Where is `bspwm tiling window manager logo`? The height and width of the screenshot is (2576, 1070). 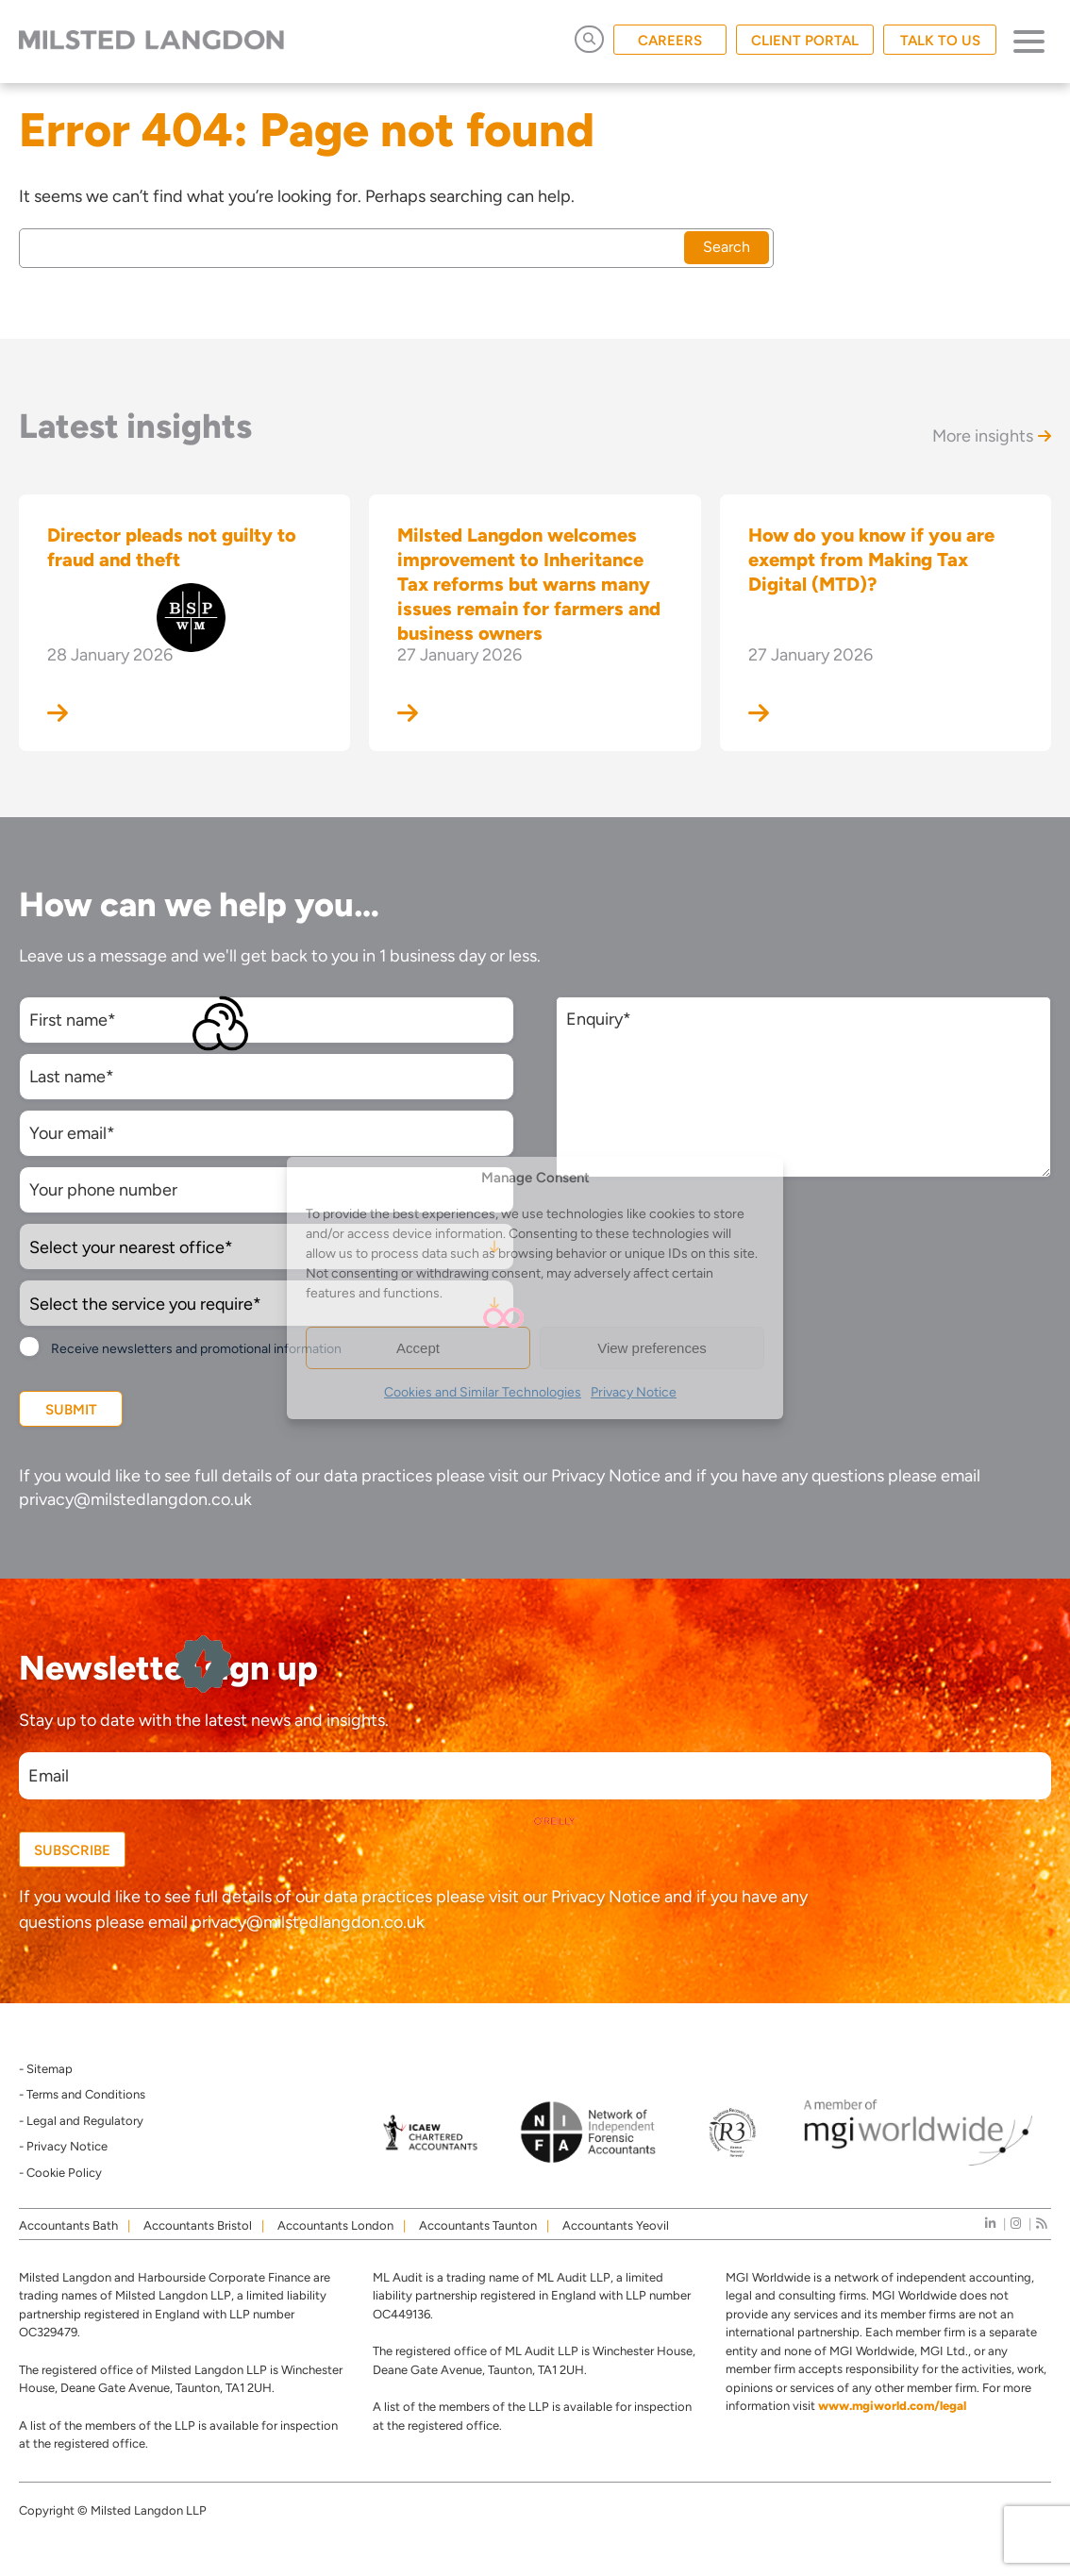 bspwm tiling window manager logo is located at coordinates (191, 617).